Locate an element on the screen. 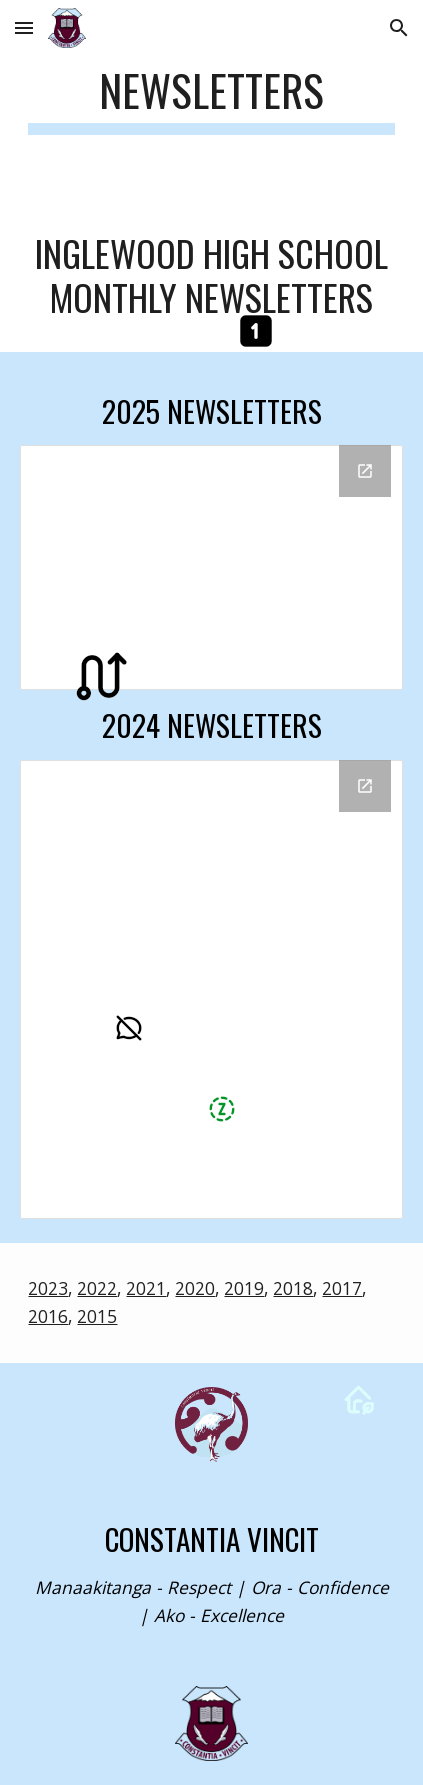  s-turn or winding road ahead is located at coordinates (100, 676).